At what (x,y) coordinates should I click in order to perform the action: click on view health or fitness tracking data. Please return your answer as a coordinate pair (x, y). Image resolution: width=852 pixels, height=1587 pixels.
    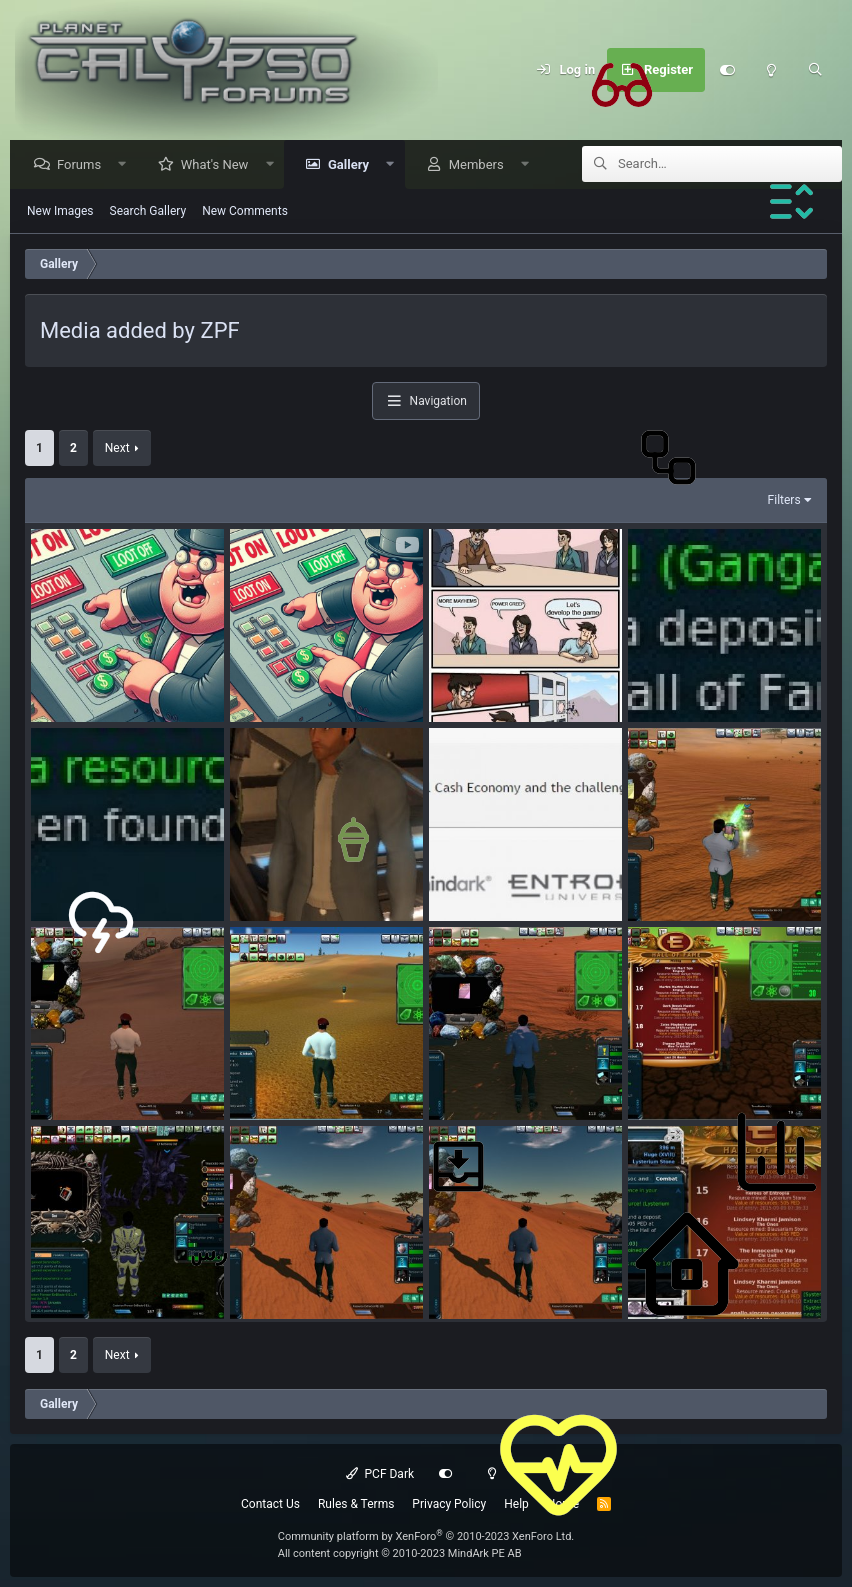
    Looking at the image, I should click on (558, 1462).